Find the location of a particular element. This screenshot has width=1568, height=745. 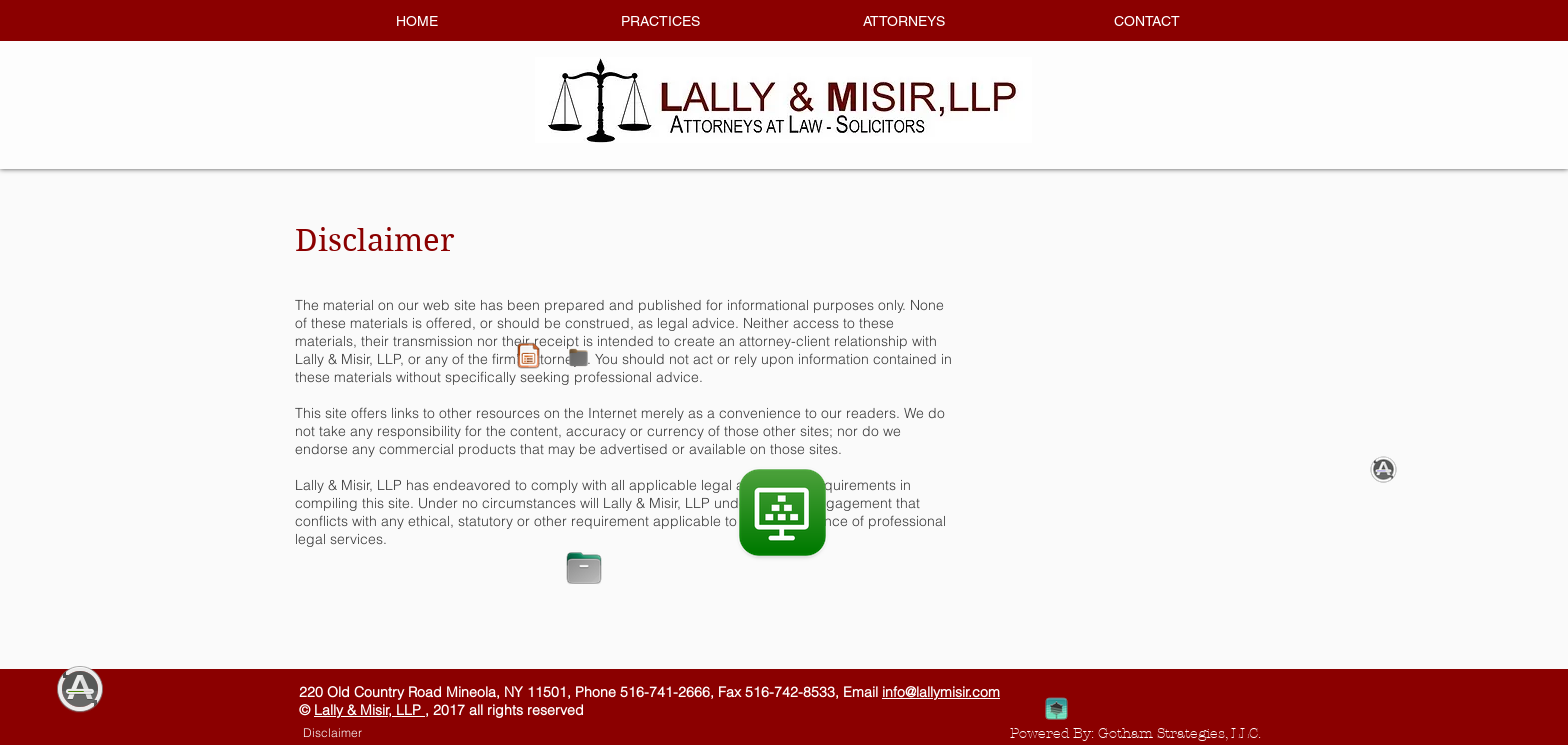

libreoffice impress presentation file is located at coordinates (528, 355).